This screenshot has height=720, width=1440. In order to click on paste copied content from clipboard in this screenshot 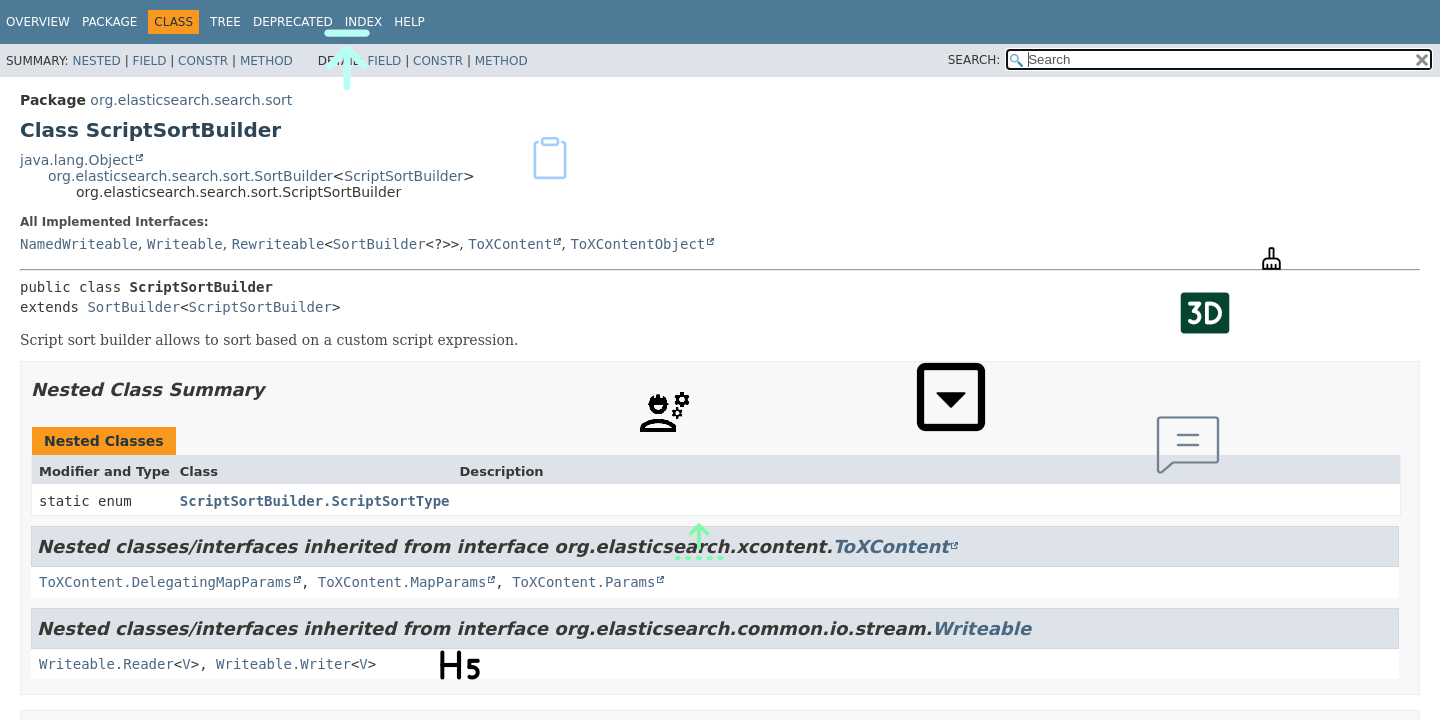, I will do `click(550, 159)`.